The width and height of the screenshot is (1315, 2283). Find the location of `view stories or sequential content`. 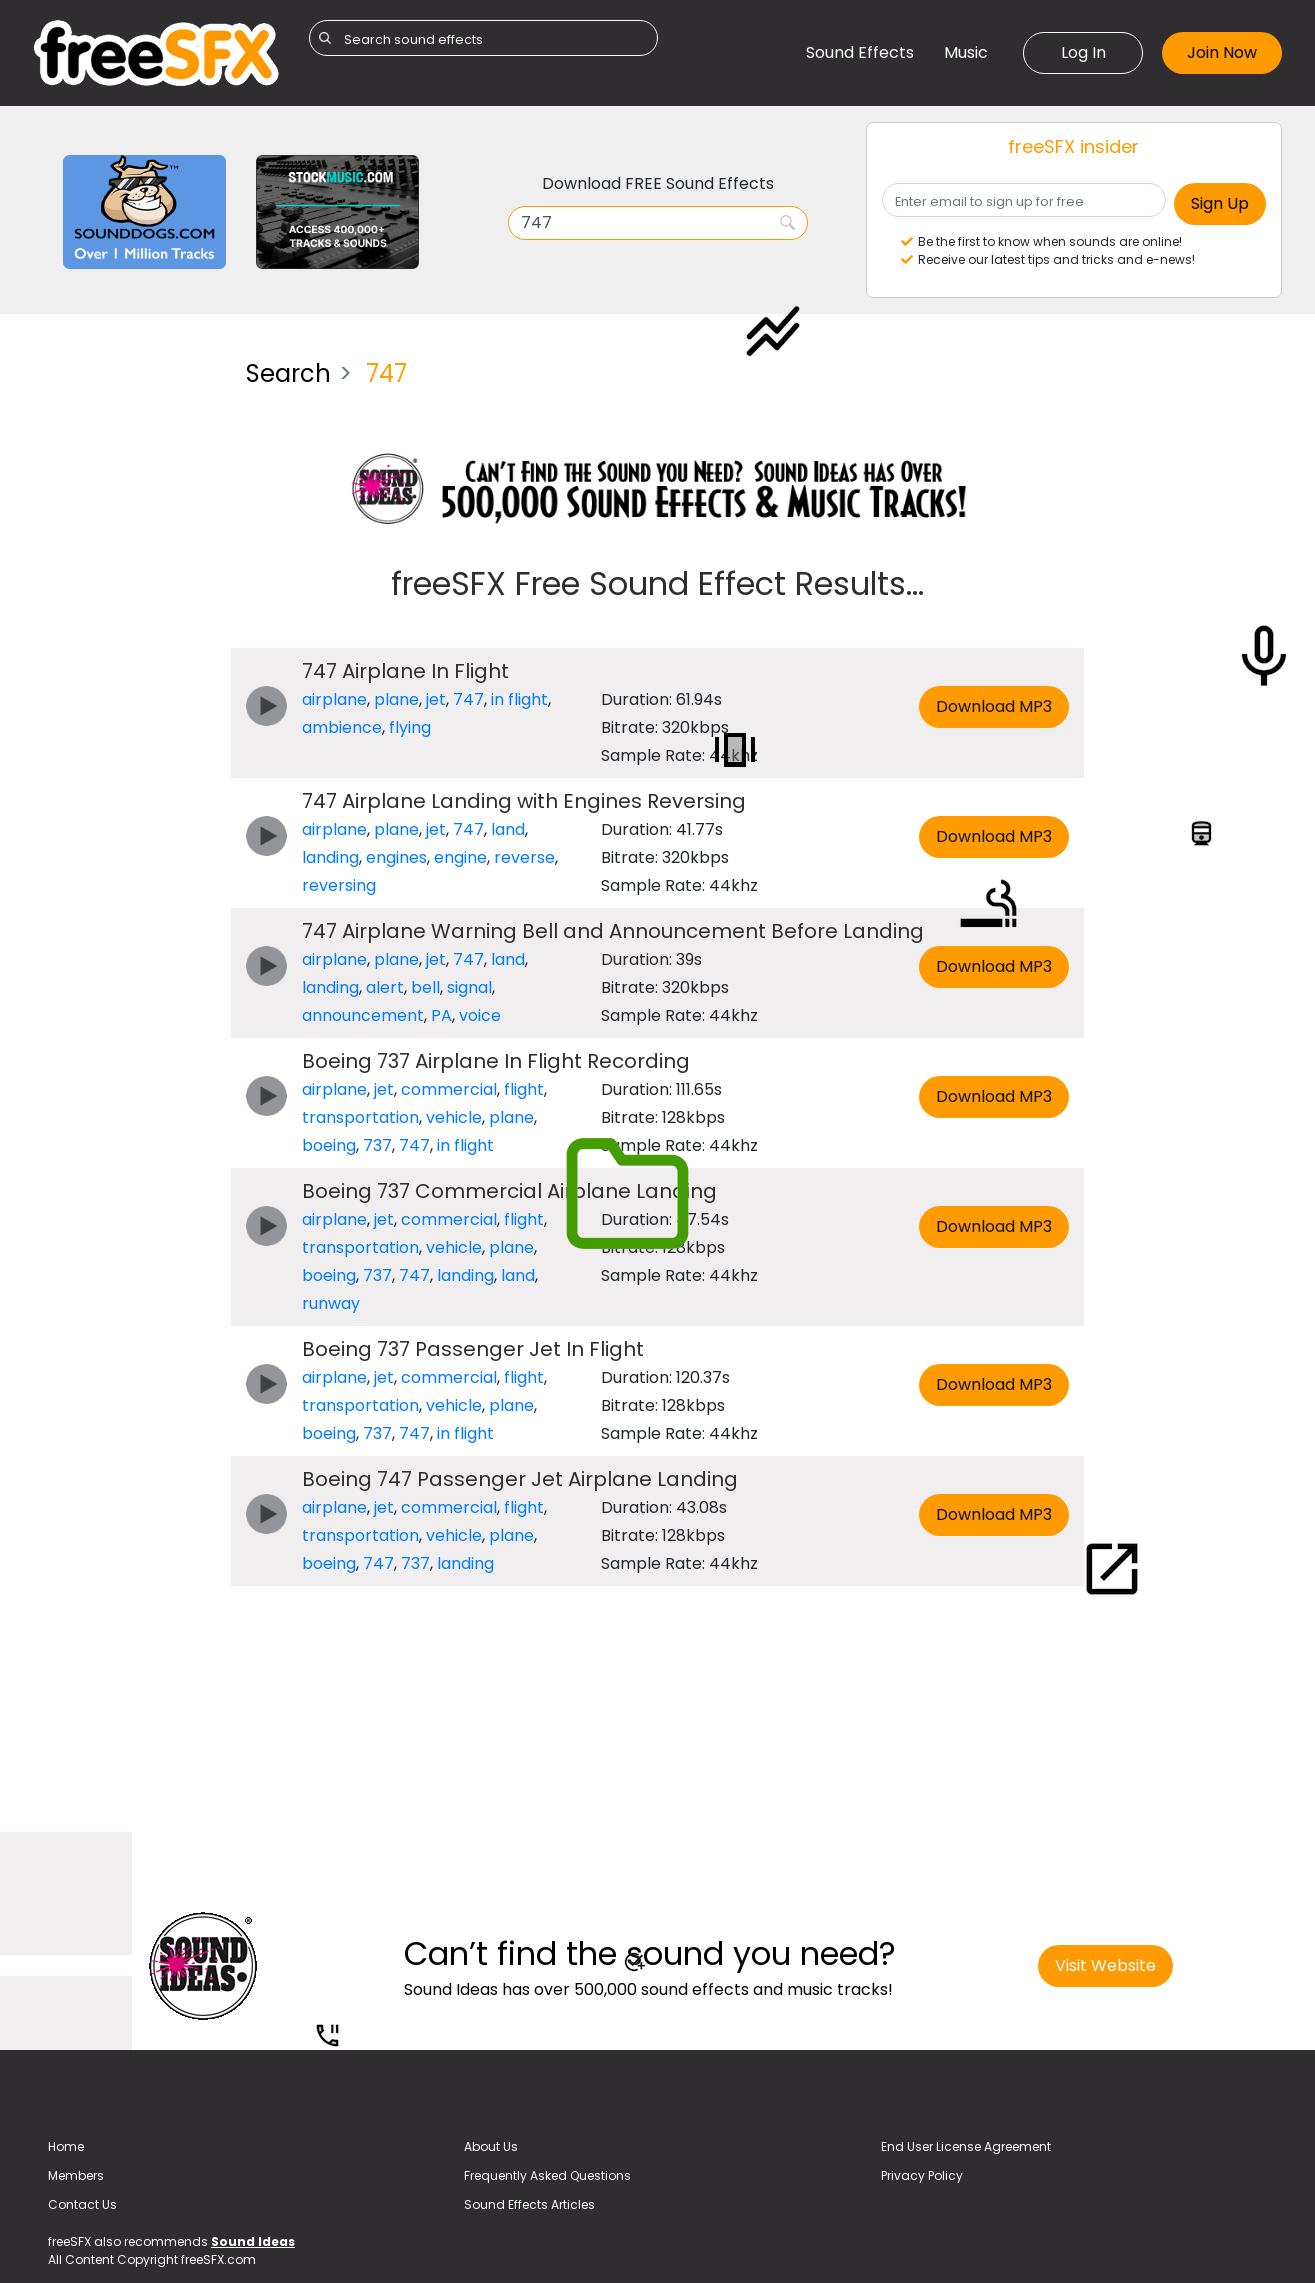

view stories or sequential content is located at coordinates (735, 751).